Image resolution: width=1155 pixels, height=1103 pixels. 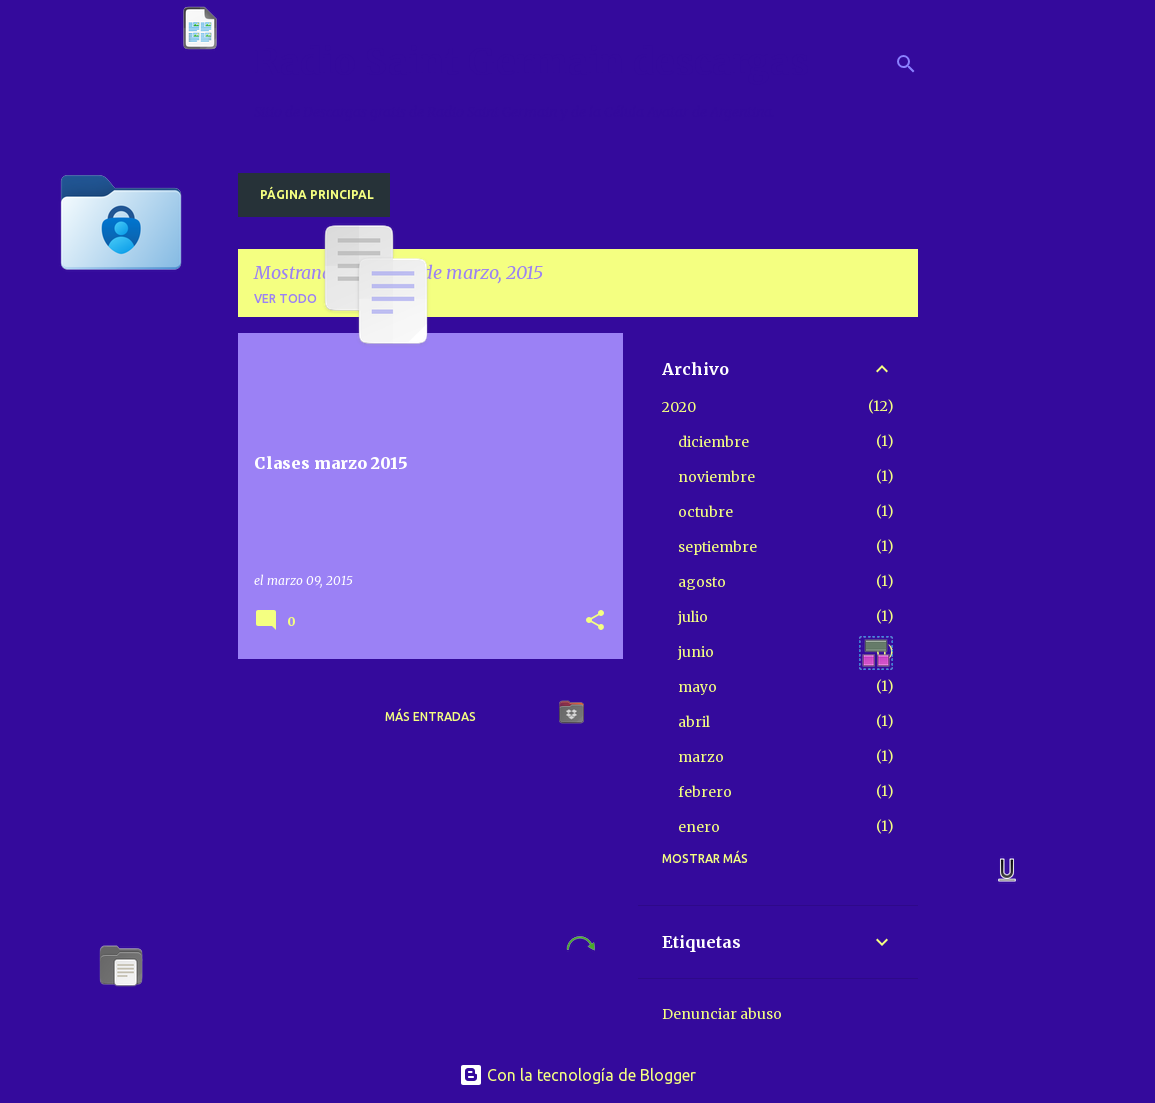 What do you see at coordinates (376, 284) in the screenshot?
I see `copy selected content to clipboard` at bounding box center [376, 284].